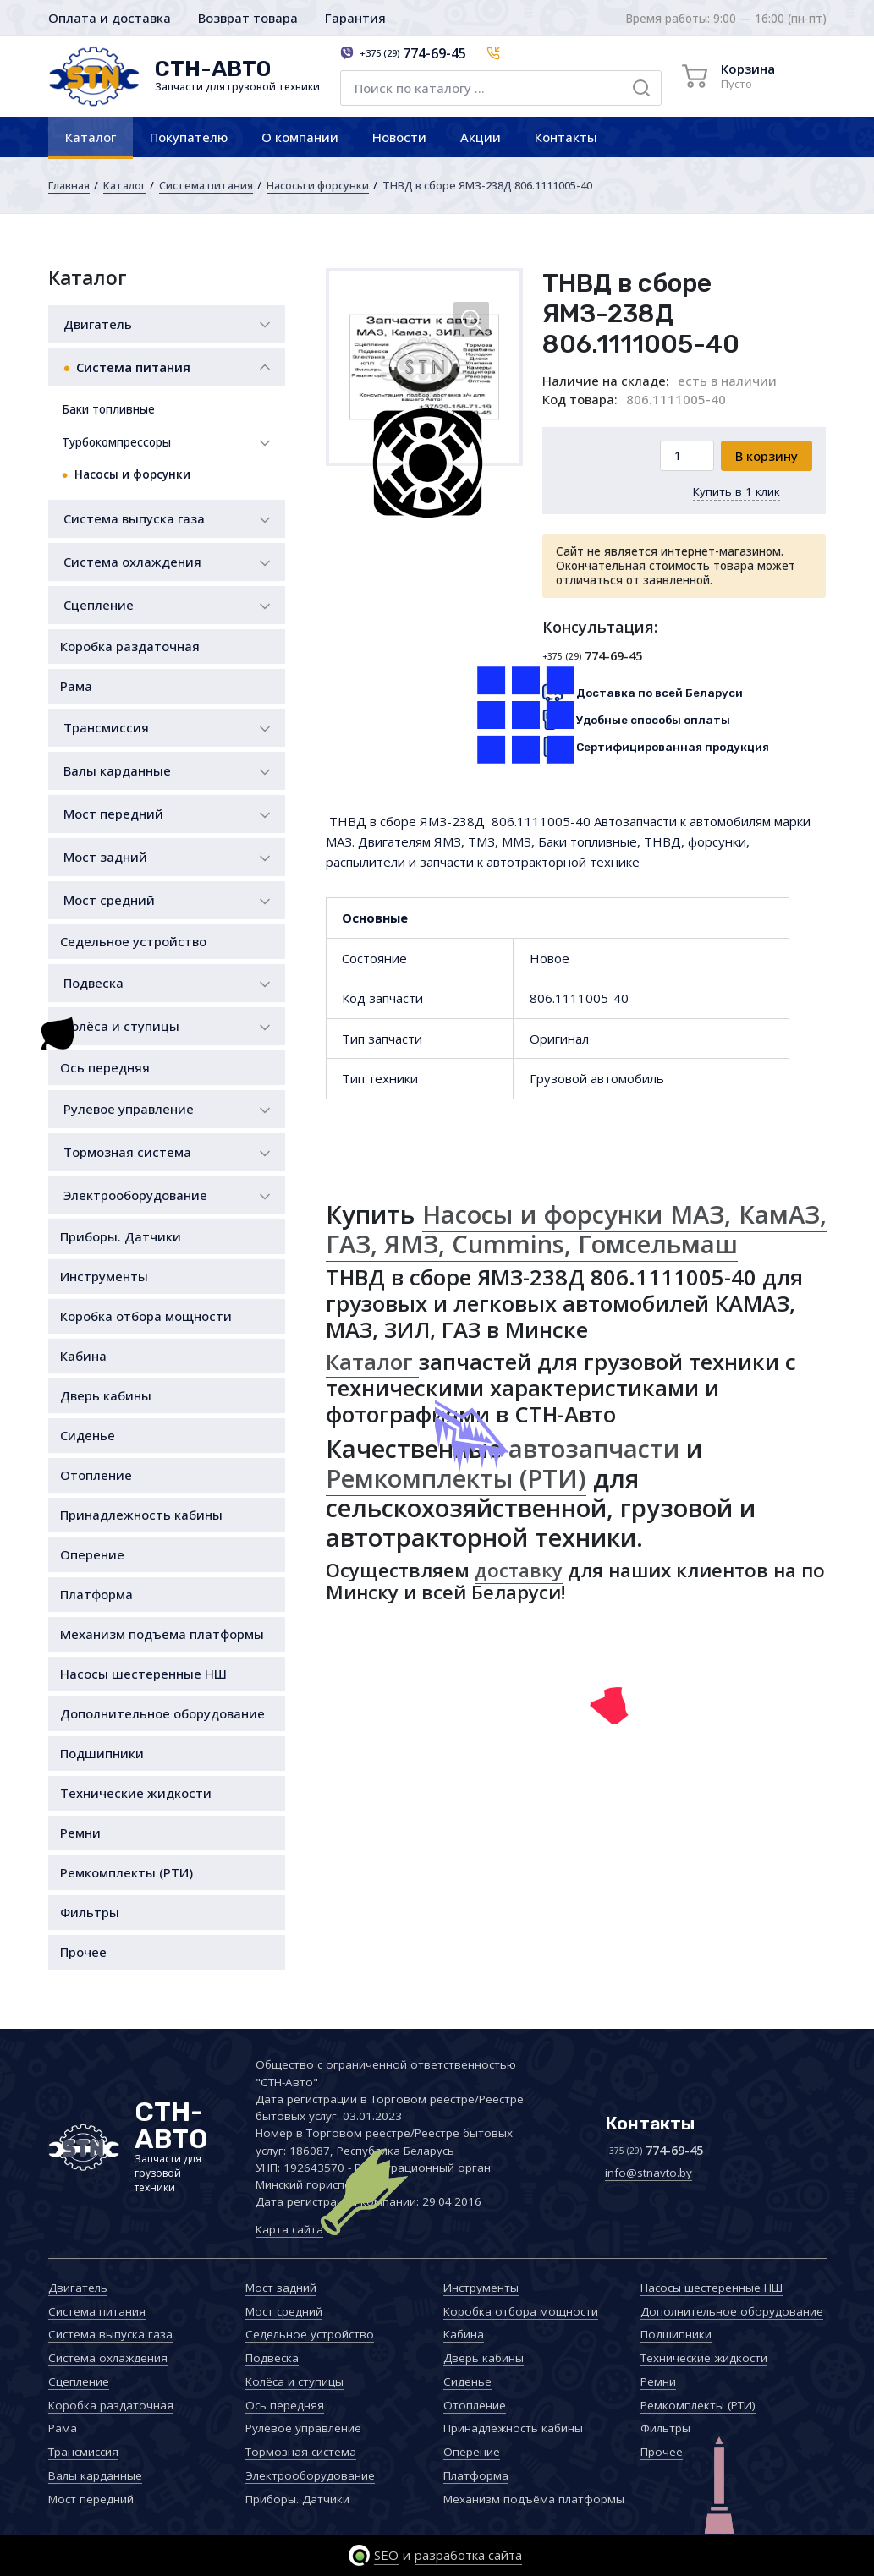  What do you see at coordinates (472, 1435) in the screenshot?
I see `ice arrow ability or spell` at bounding box center [472, 1435].